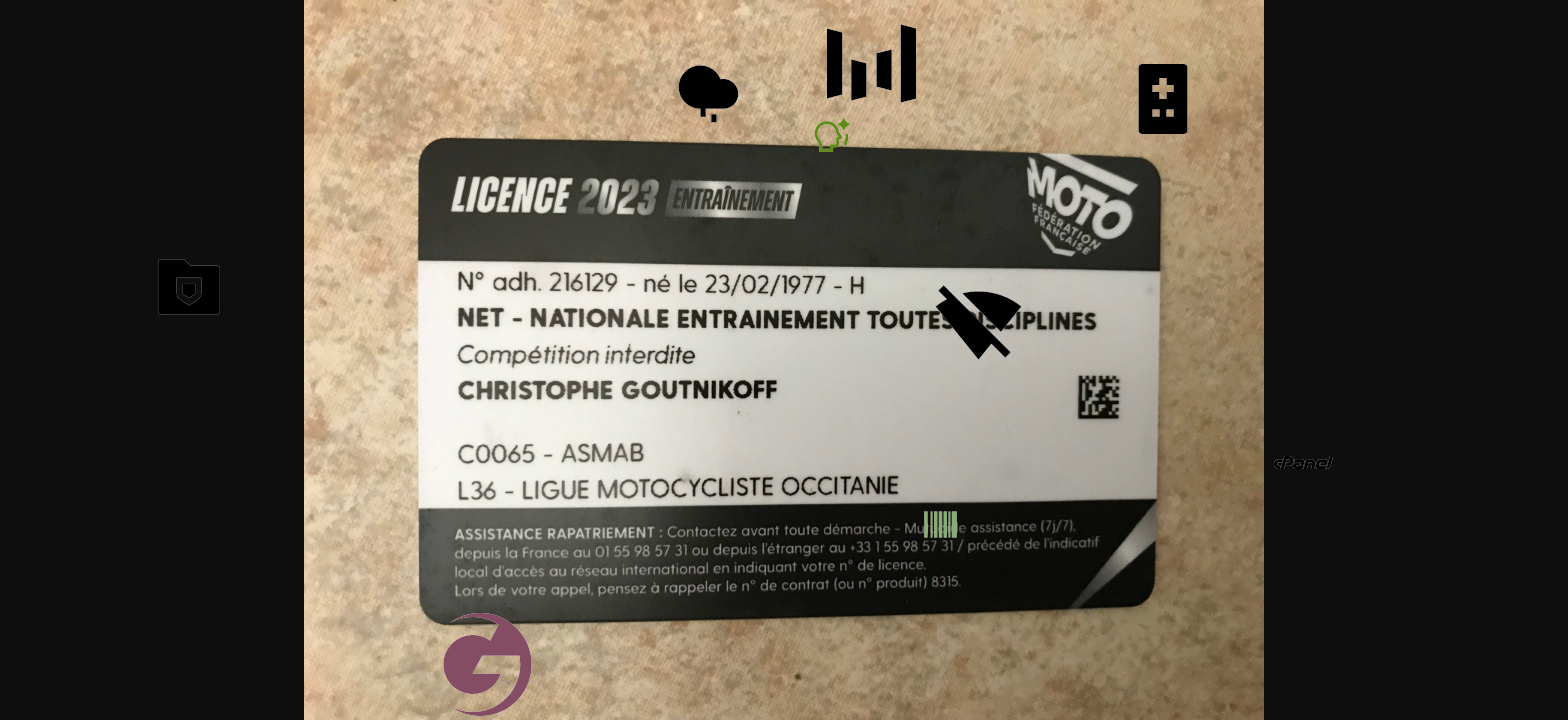  I want to click on access remote control functionality, so click(1163, 99).